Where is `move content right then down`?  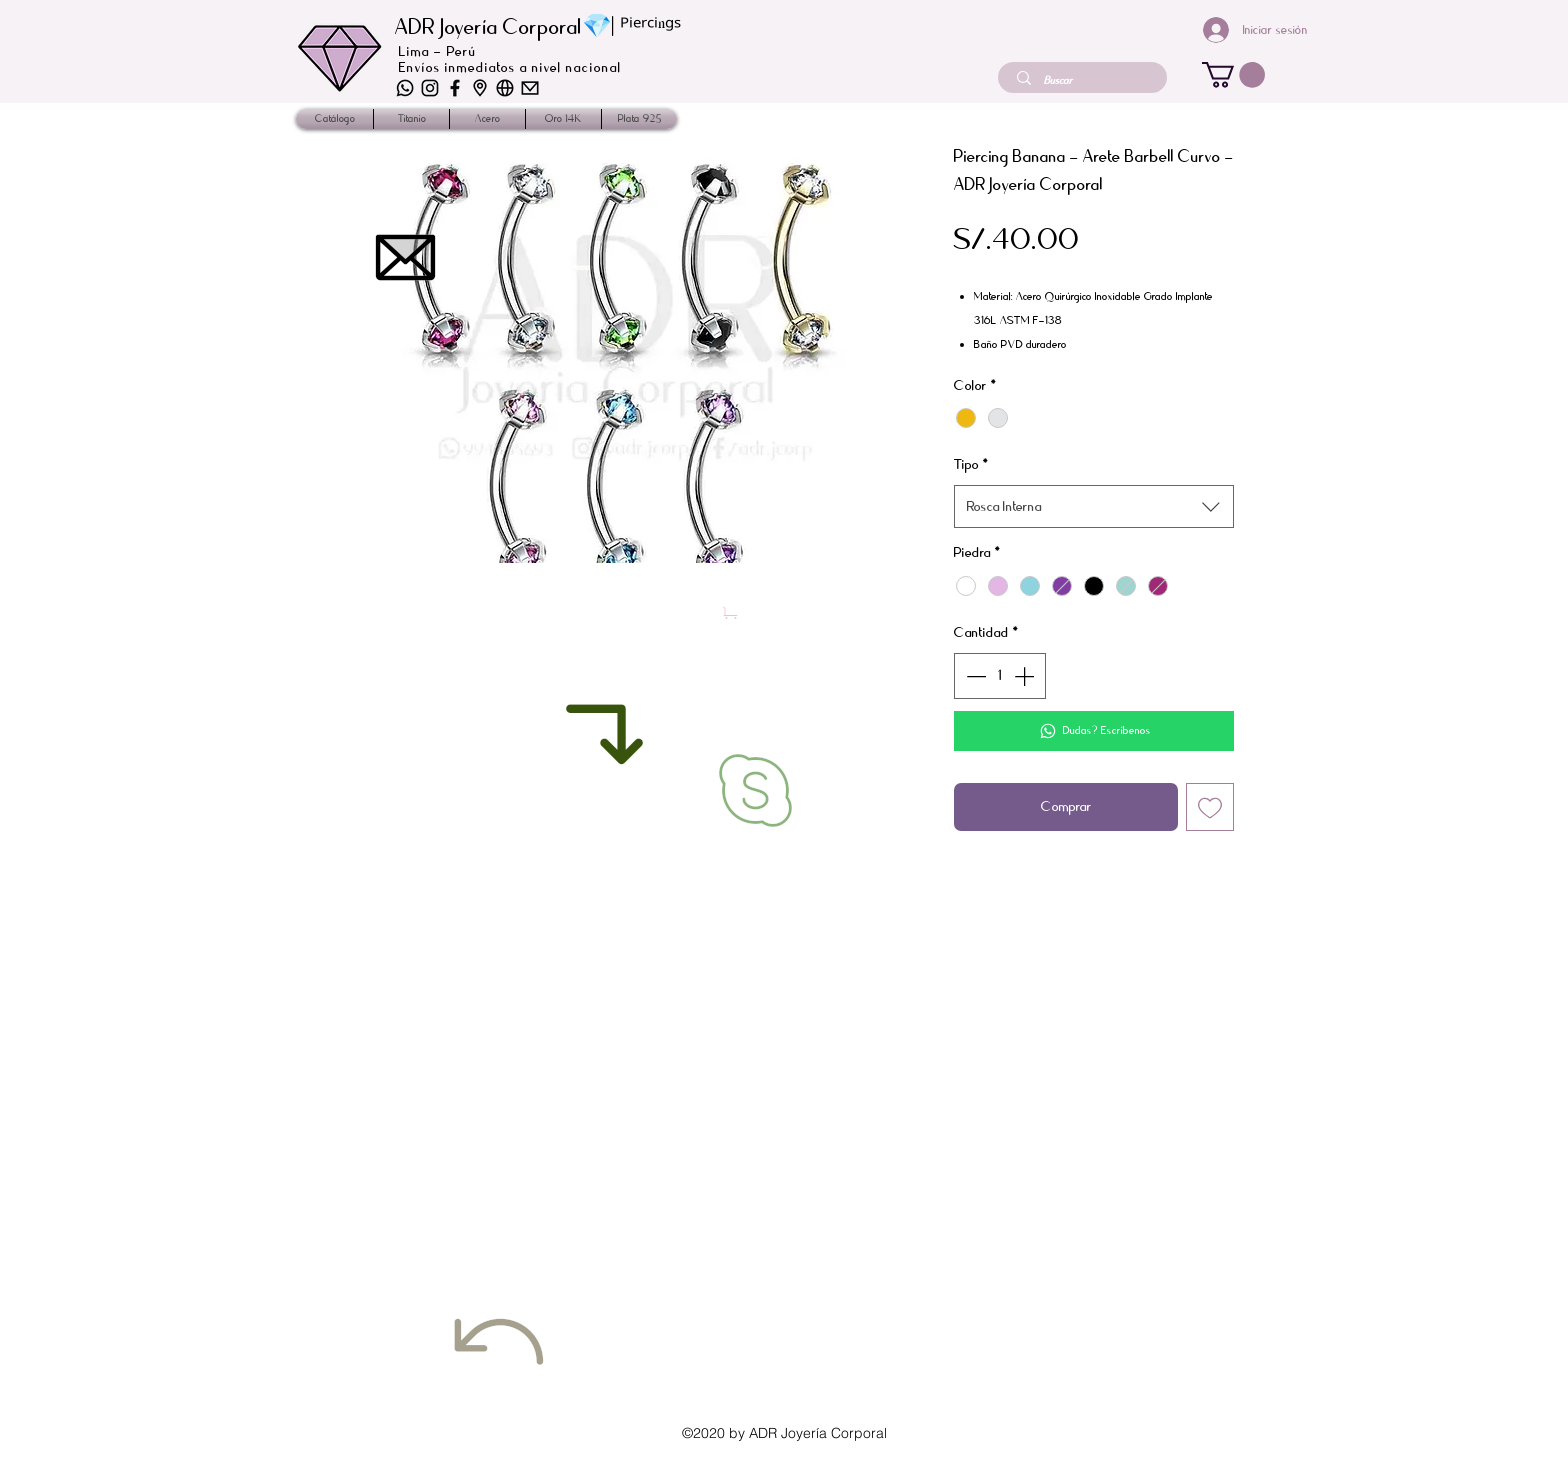
move content right then down is located at coordinates (604, 731).